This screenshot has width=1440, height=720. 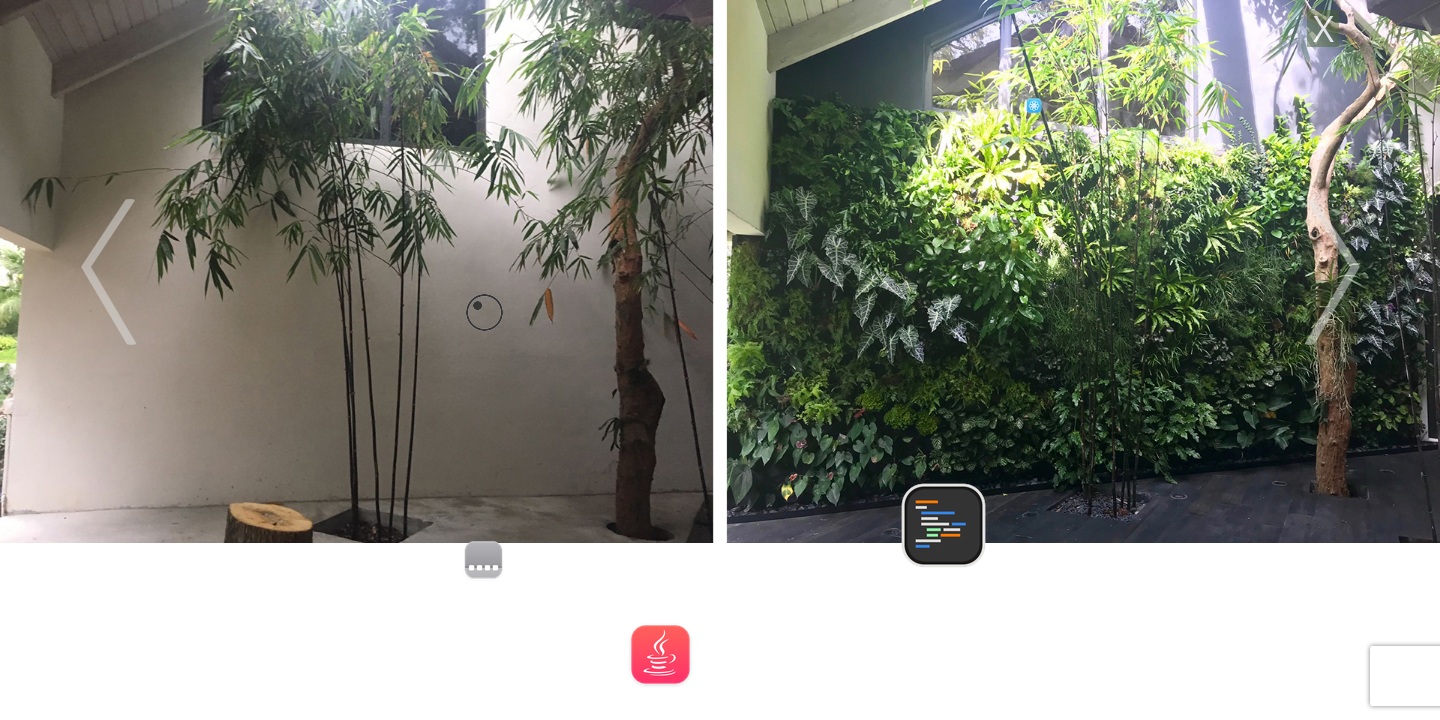 I want to click on open graphics application settings, so click(x=1034, y=106).